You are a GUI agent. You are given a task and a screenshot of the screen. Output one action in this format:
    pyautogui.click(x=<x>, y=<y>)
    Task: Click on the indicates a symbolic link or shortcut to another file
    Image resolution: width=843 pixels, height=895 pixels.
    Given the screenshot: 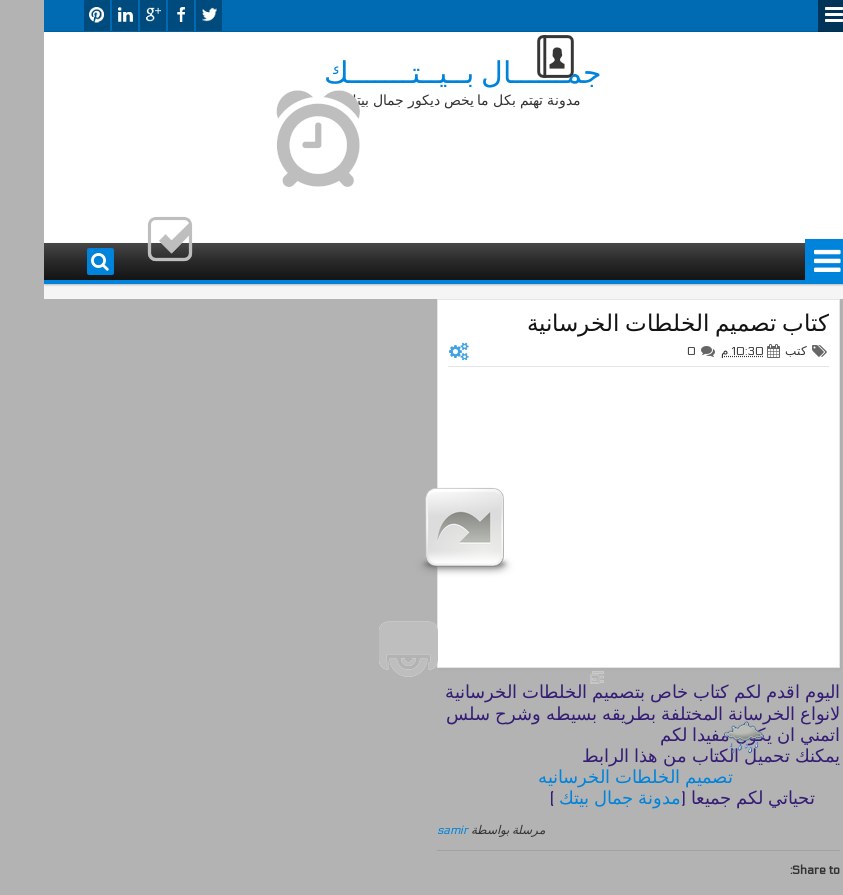 What is the action you would take?
    pyautogui.click(x=465, y=531)
    